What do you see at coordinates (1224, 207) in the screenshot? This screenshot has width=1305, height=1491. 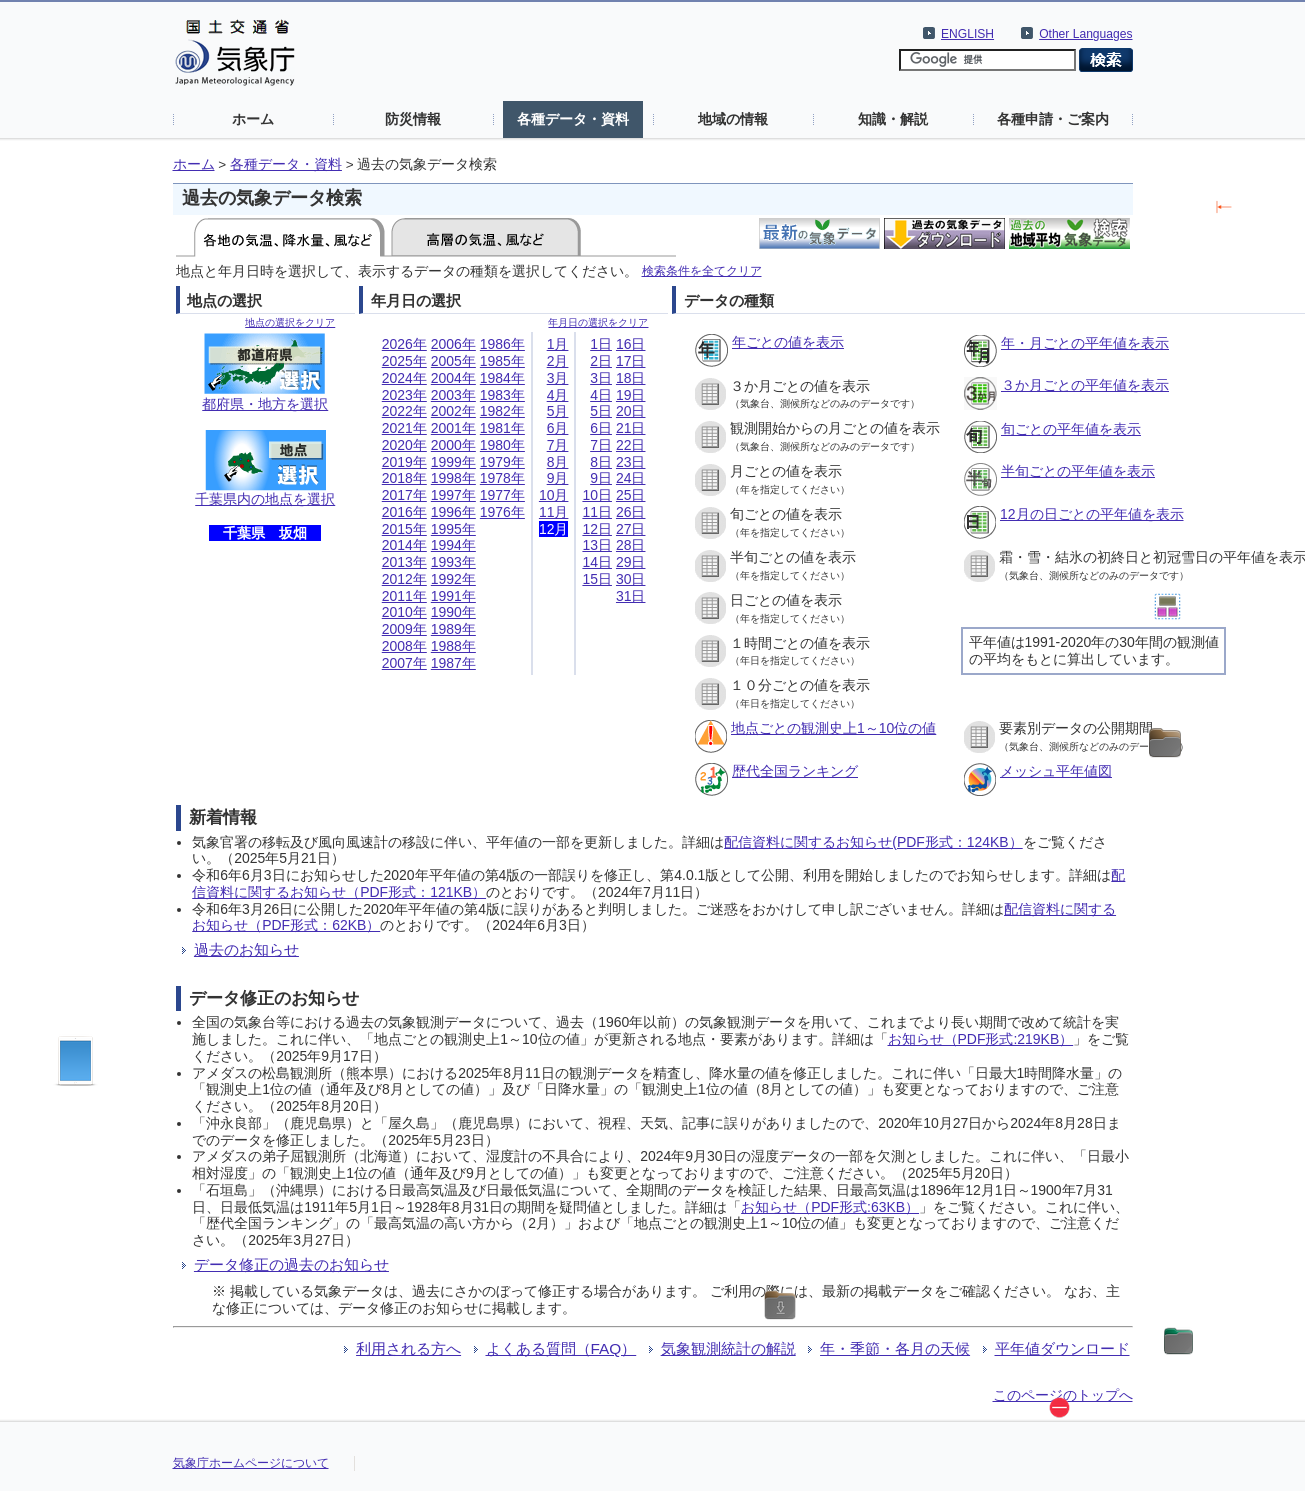 I see `go to the first item in a list or sequence` at bounding box center [1224, 207].